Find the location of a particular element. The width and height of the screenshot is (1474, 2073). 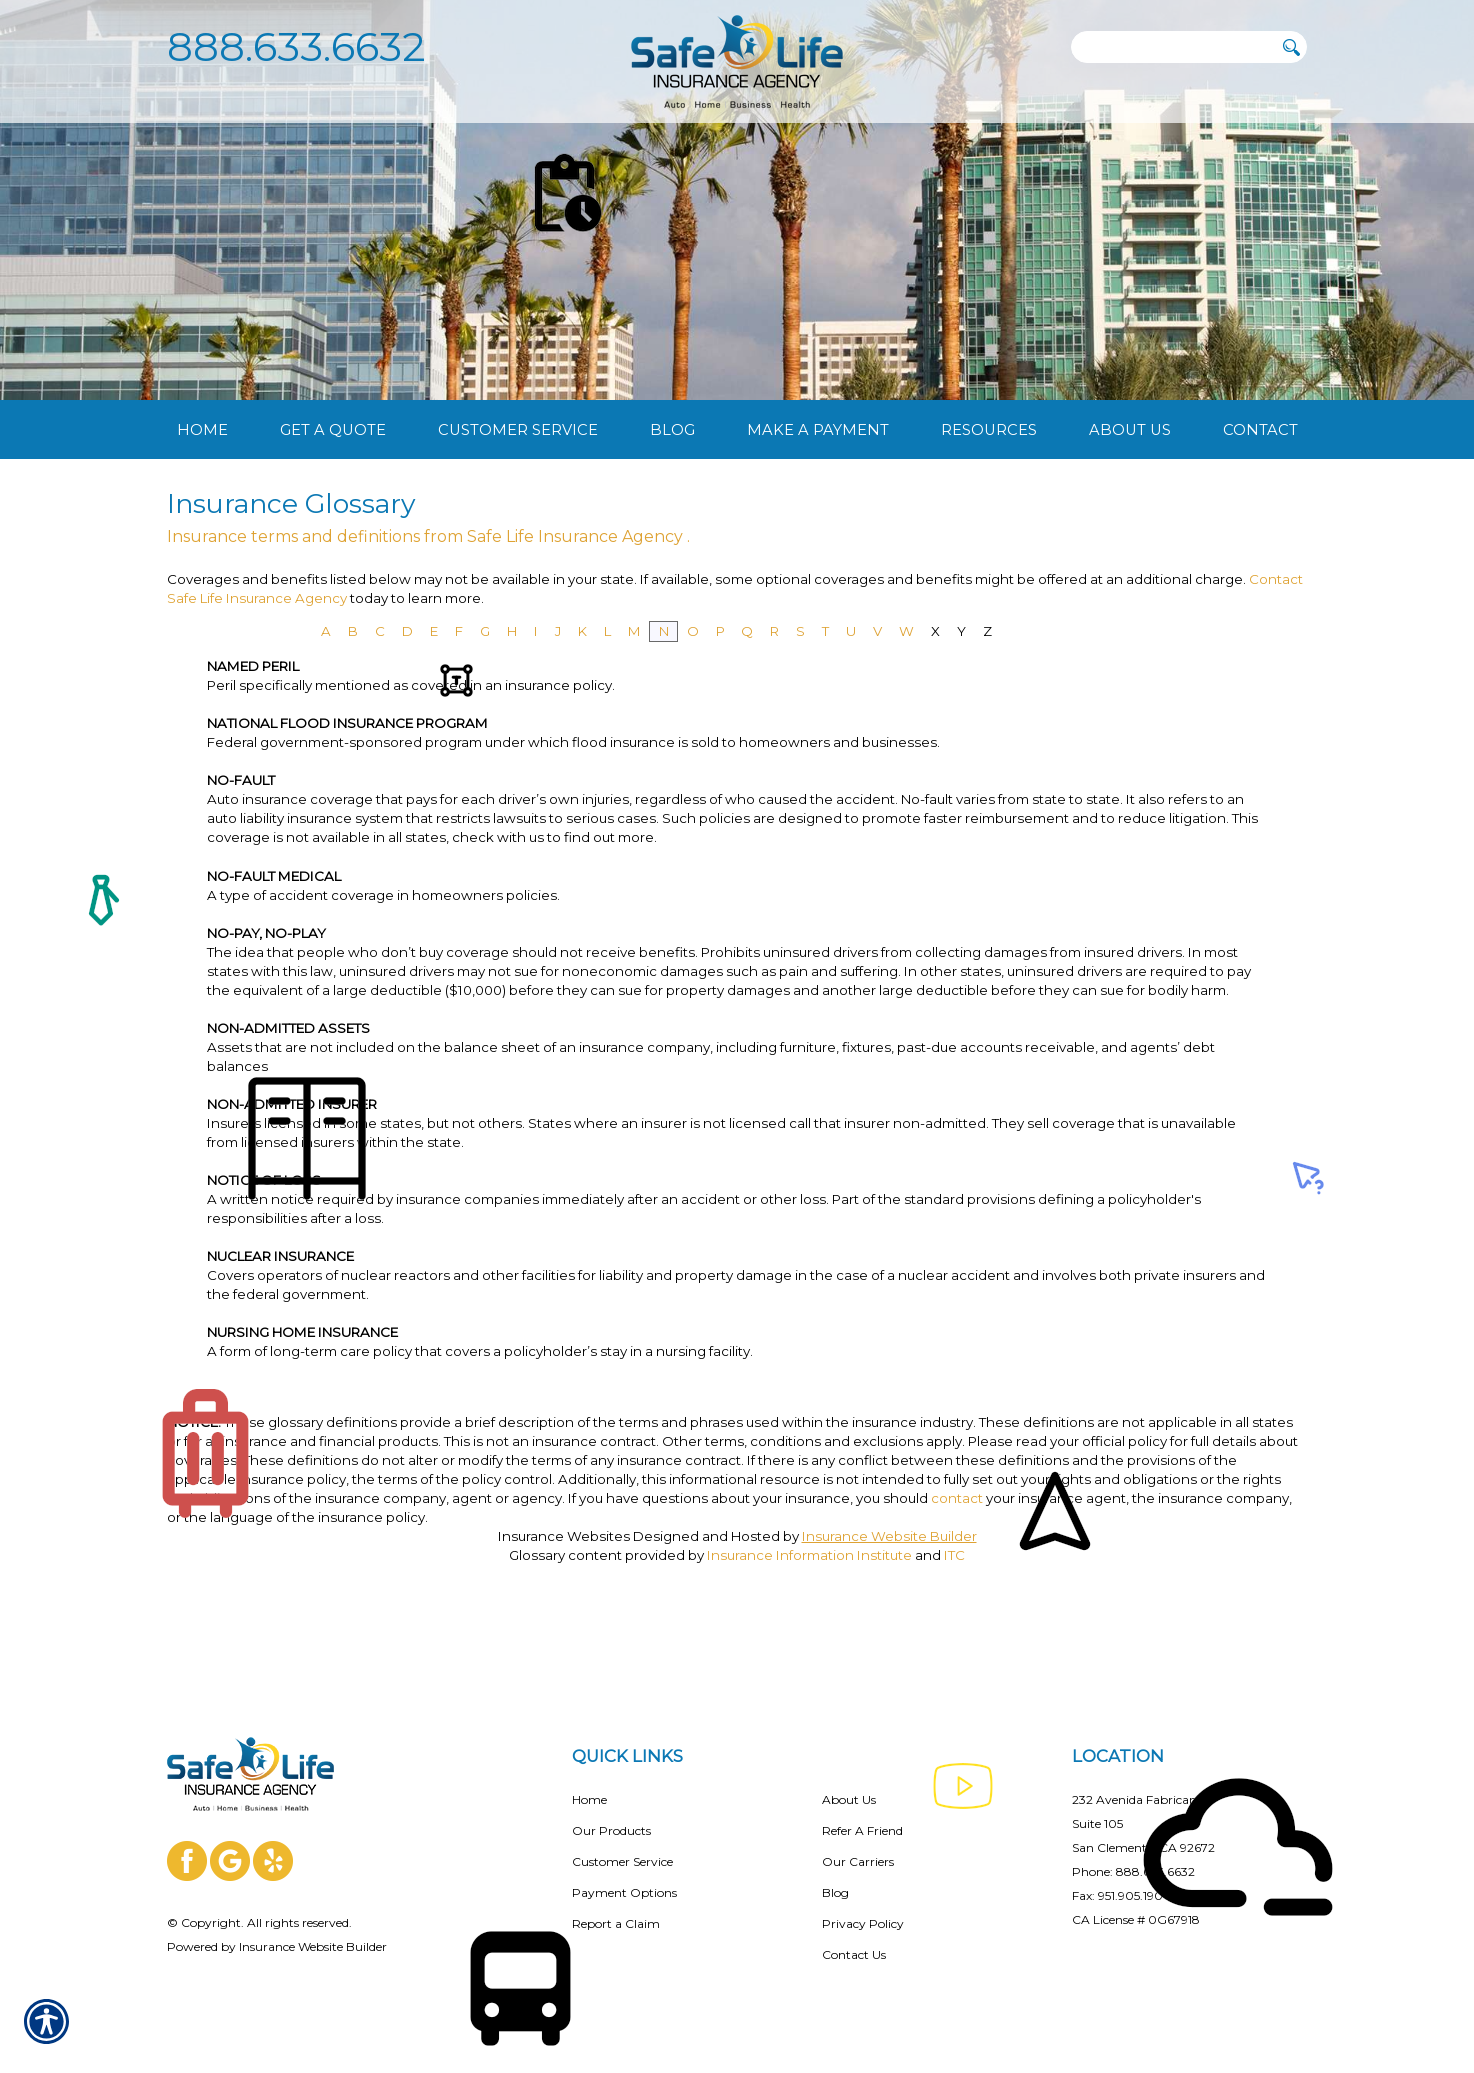

access storage lockers is located at coordinates (307, 1136).